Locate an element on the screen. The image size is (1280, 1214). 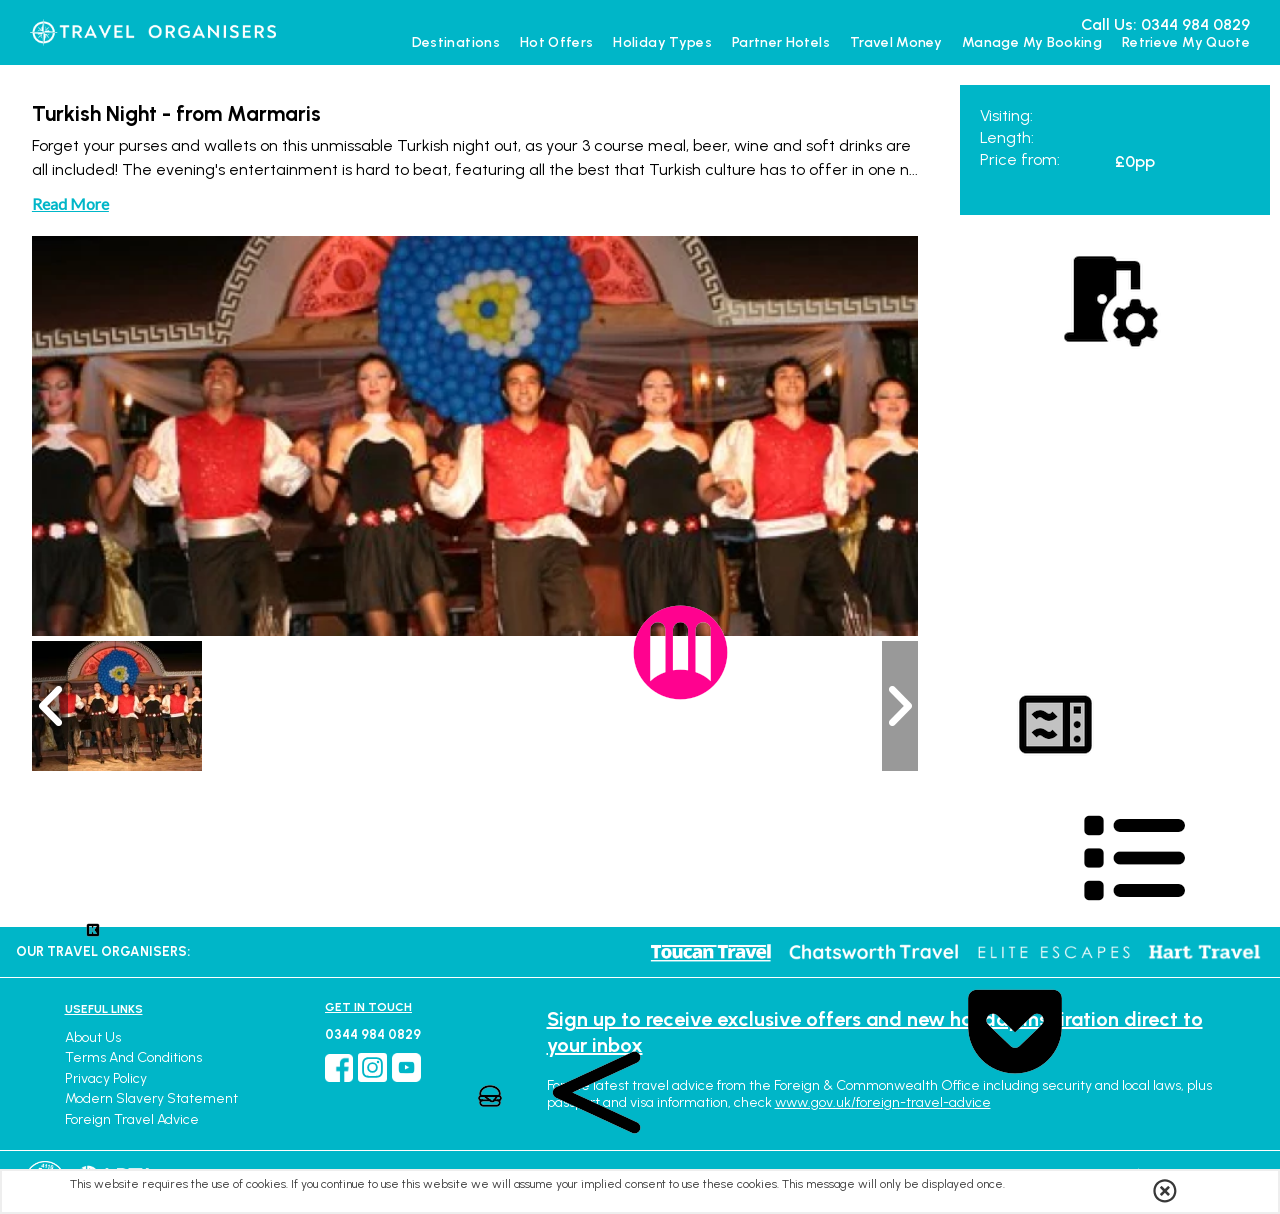
navigate back to the previous screen is located at coordinates (599, 1092).